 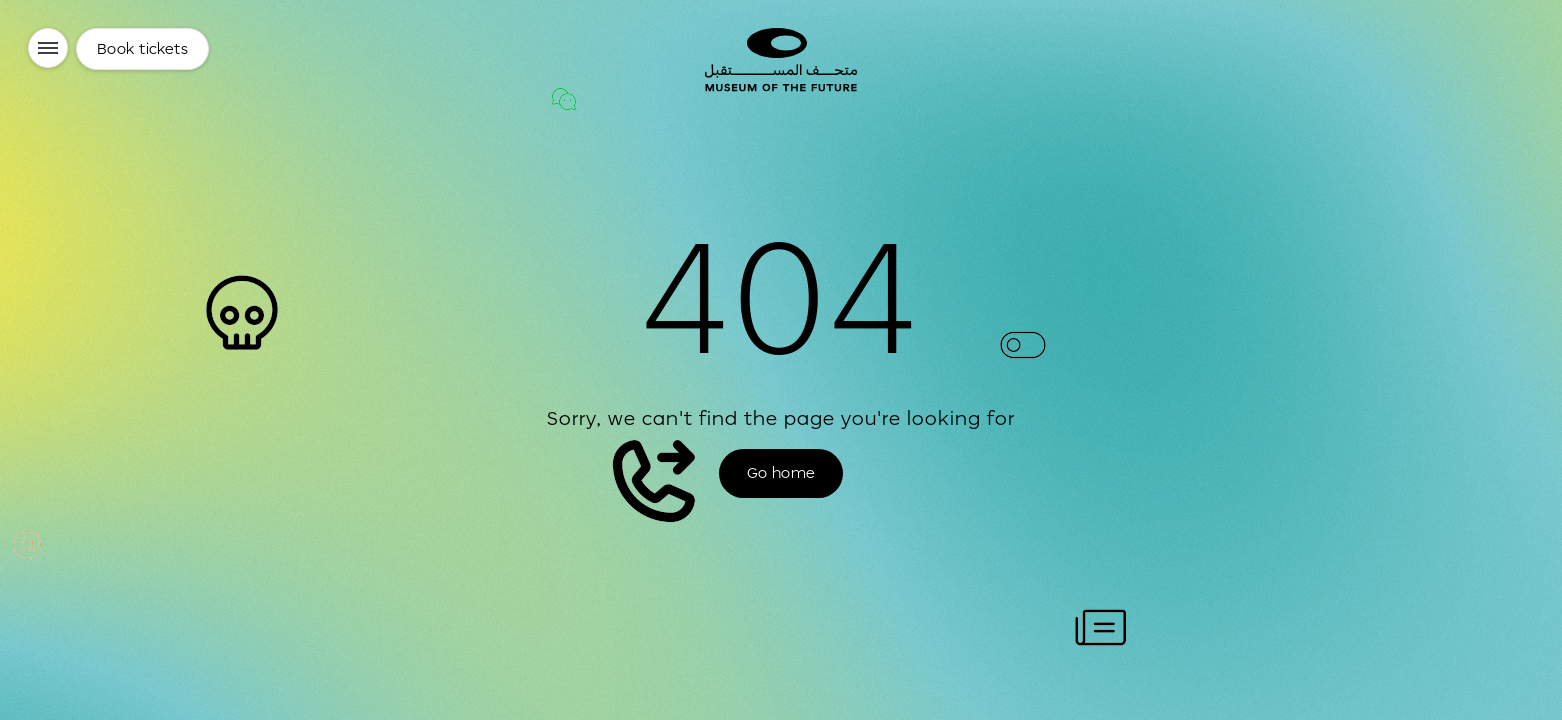 What do you see at coordinates (1102, 627) in the screenshot?
I see `view news feed or articles` at bounding box center [1102, 627].